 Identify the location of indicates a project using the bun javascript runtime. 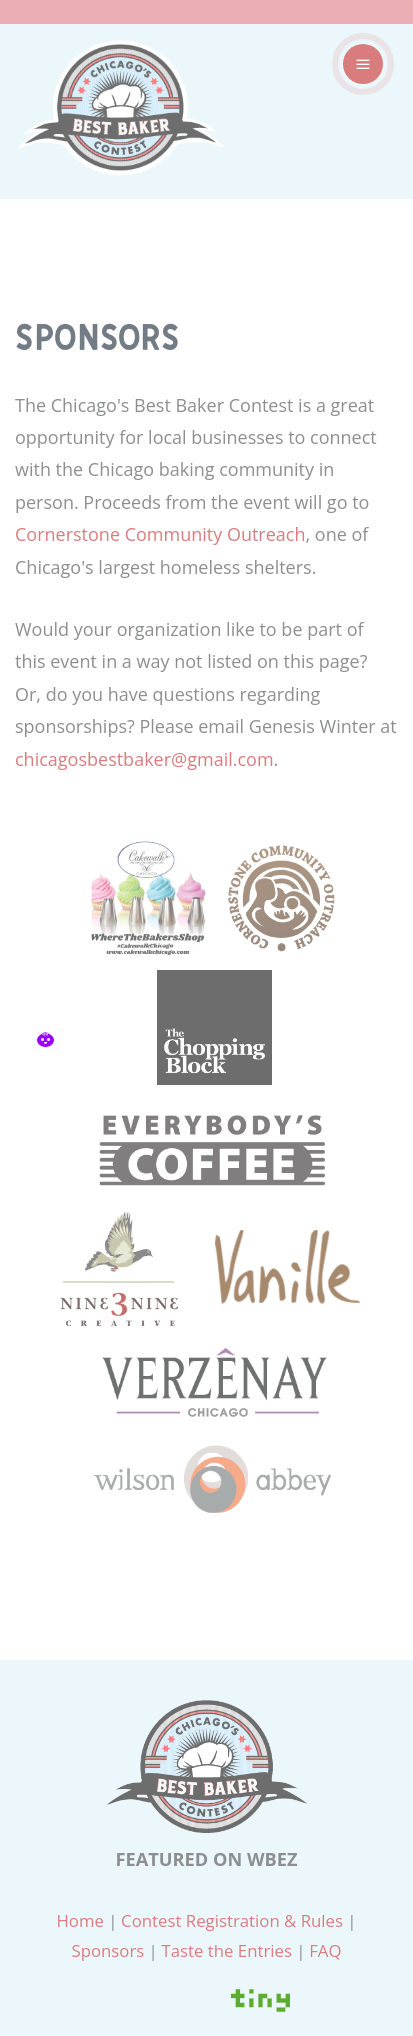
(45, 1039).